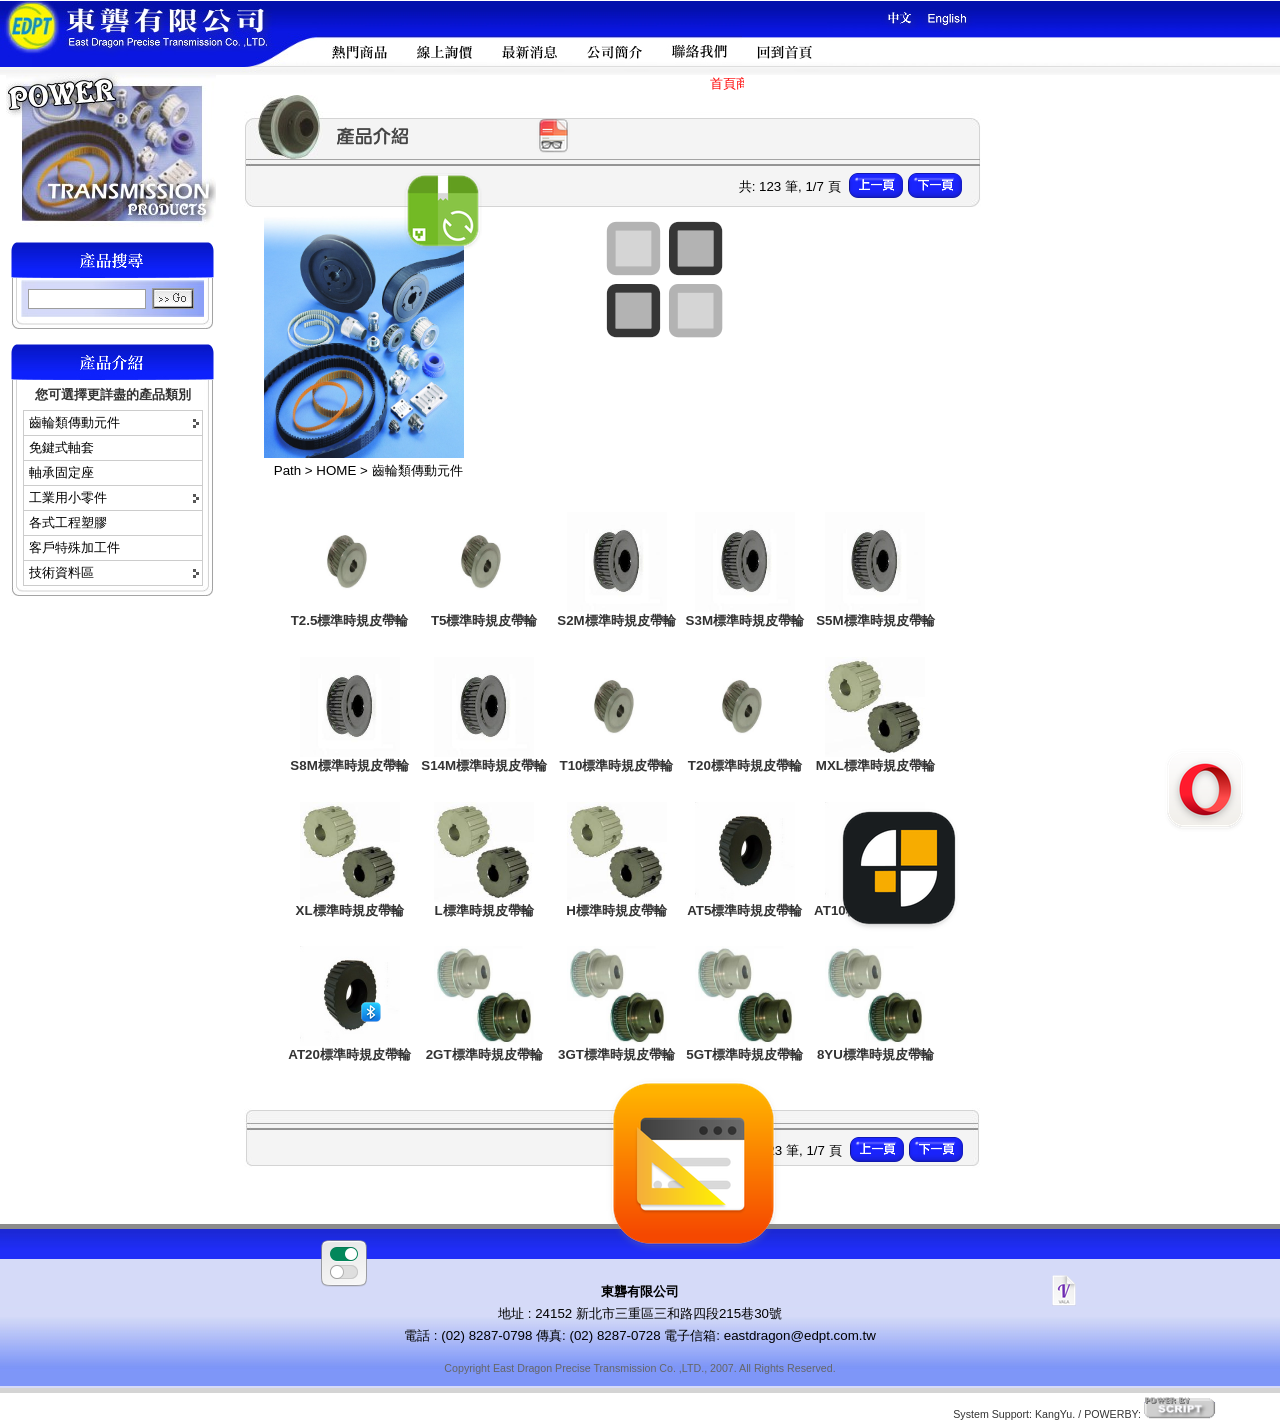 The image size is (1280, 1423). I want to click on open desktop settings and preferences, so click(344, 1263).